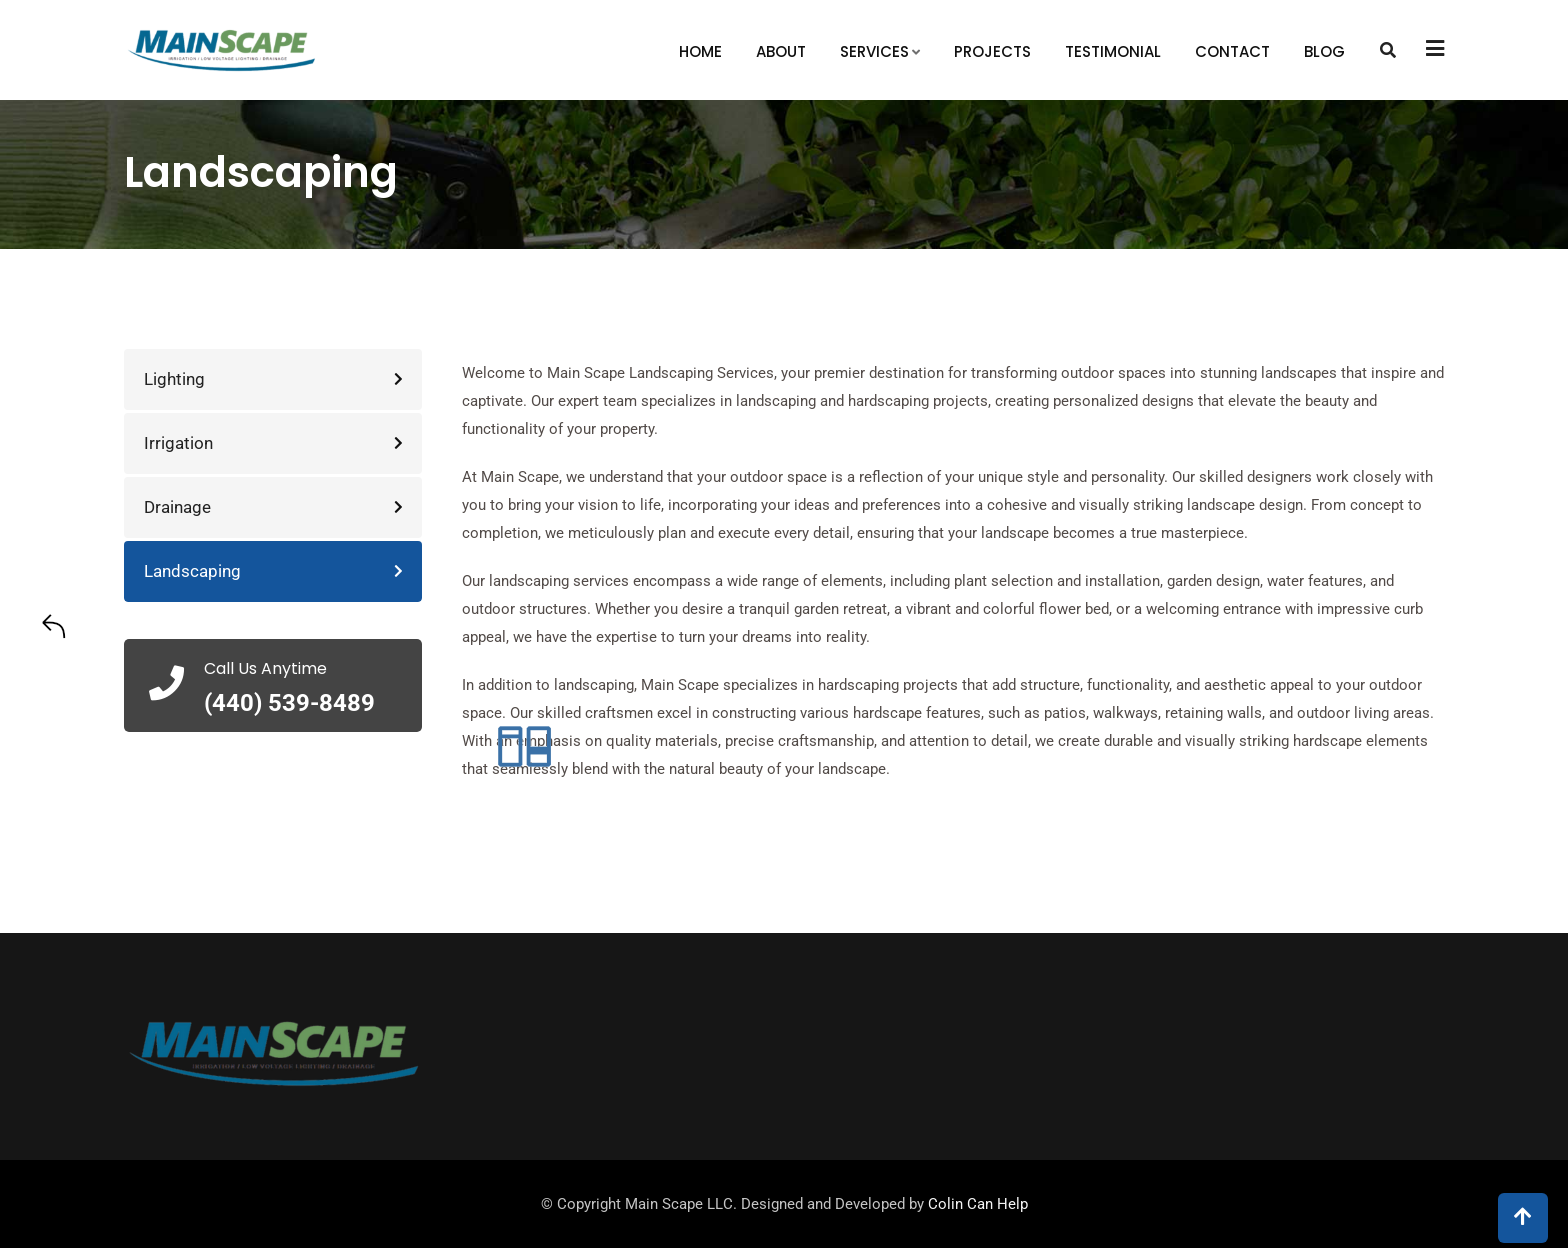 This screenshot has height=1248, width=1568. What do you see at coordinates (53, 625) in the screenshot?
I see `reply to a message or comment` at bounding box center [53, 625].